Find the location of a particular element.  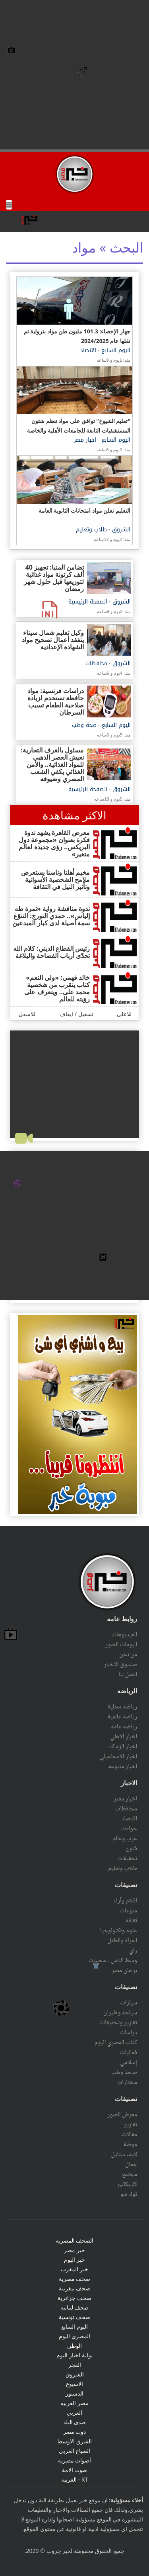

open the Medium app is located at coordinates (103, 1257).